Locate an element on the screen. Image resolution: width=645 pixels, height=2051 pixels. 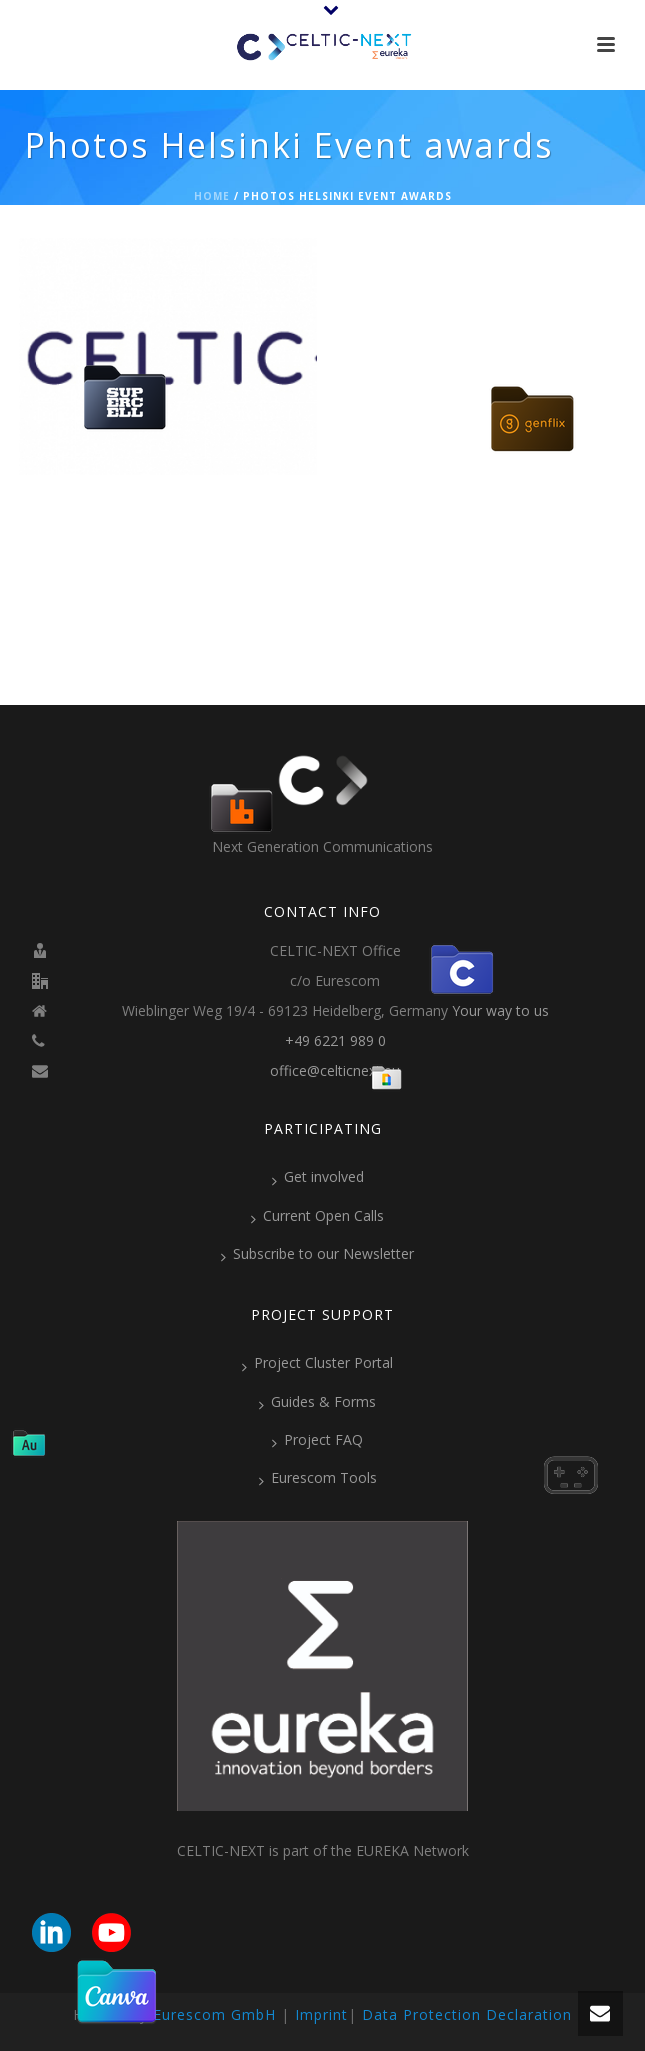
connect a game controller is located at coordinates (571, 1477).